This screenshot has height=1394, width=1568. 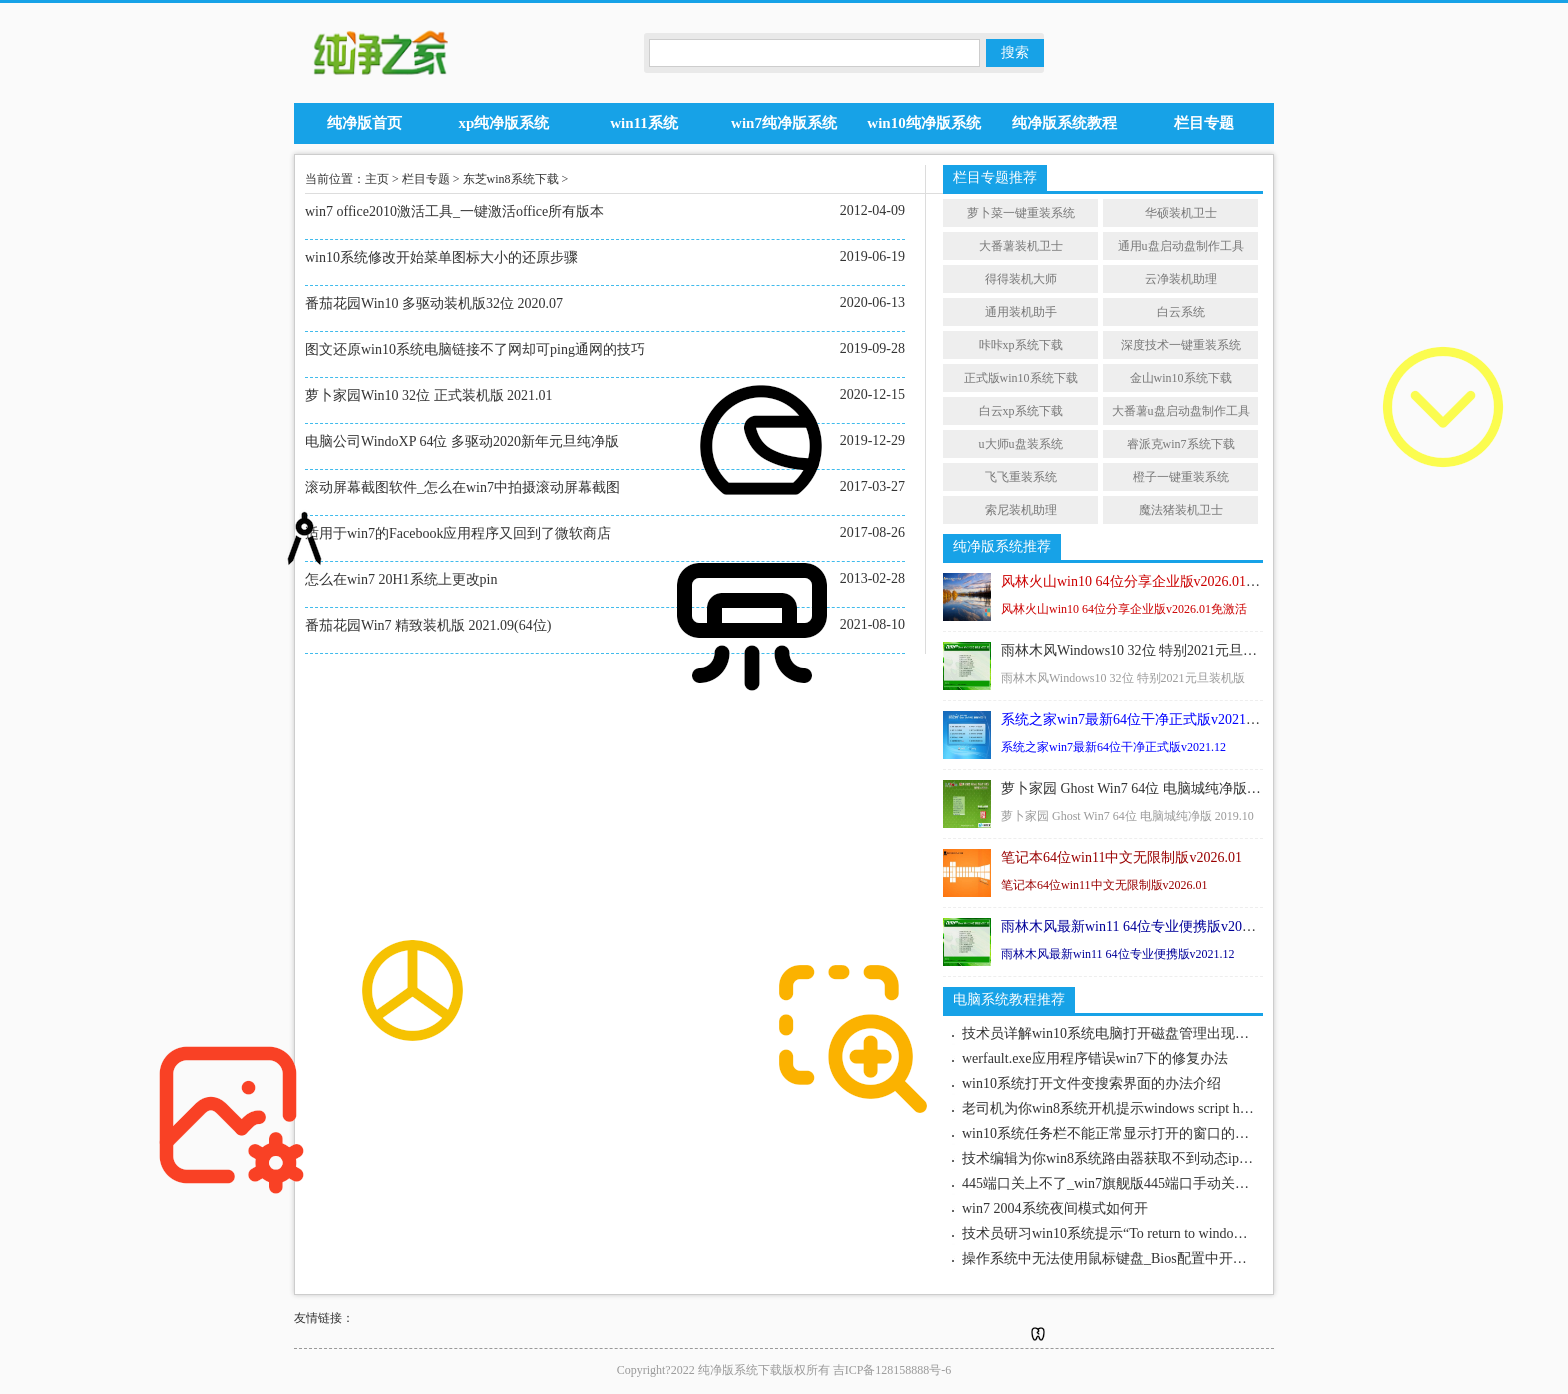 I want to click on toggle air conditioning controls, so click(x=752, y=623).